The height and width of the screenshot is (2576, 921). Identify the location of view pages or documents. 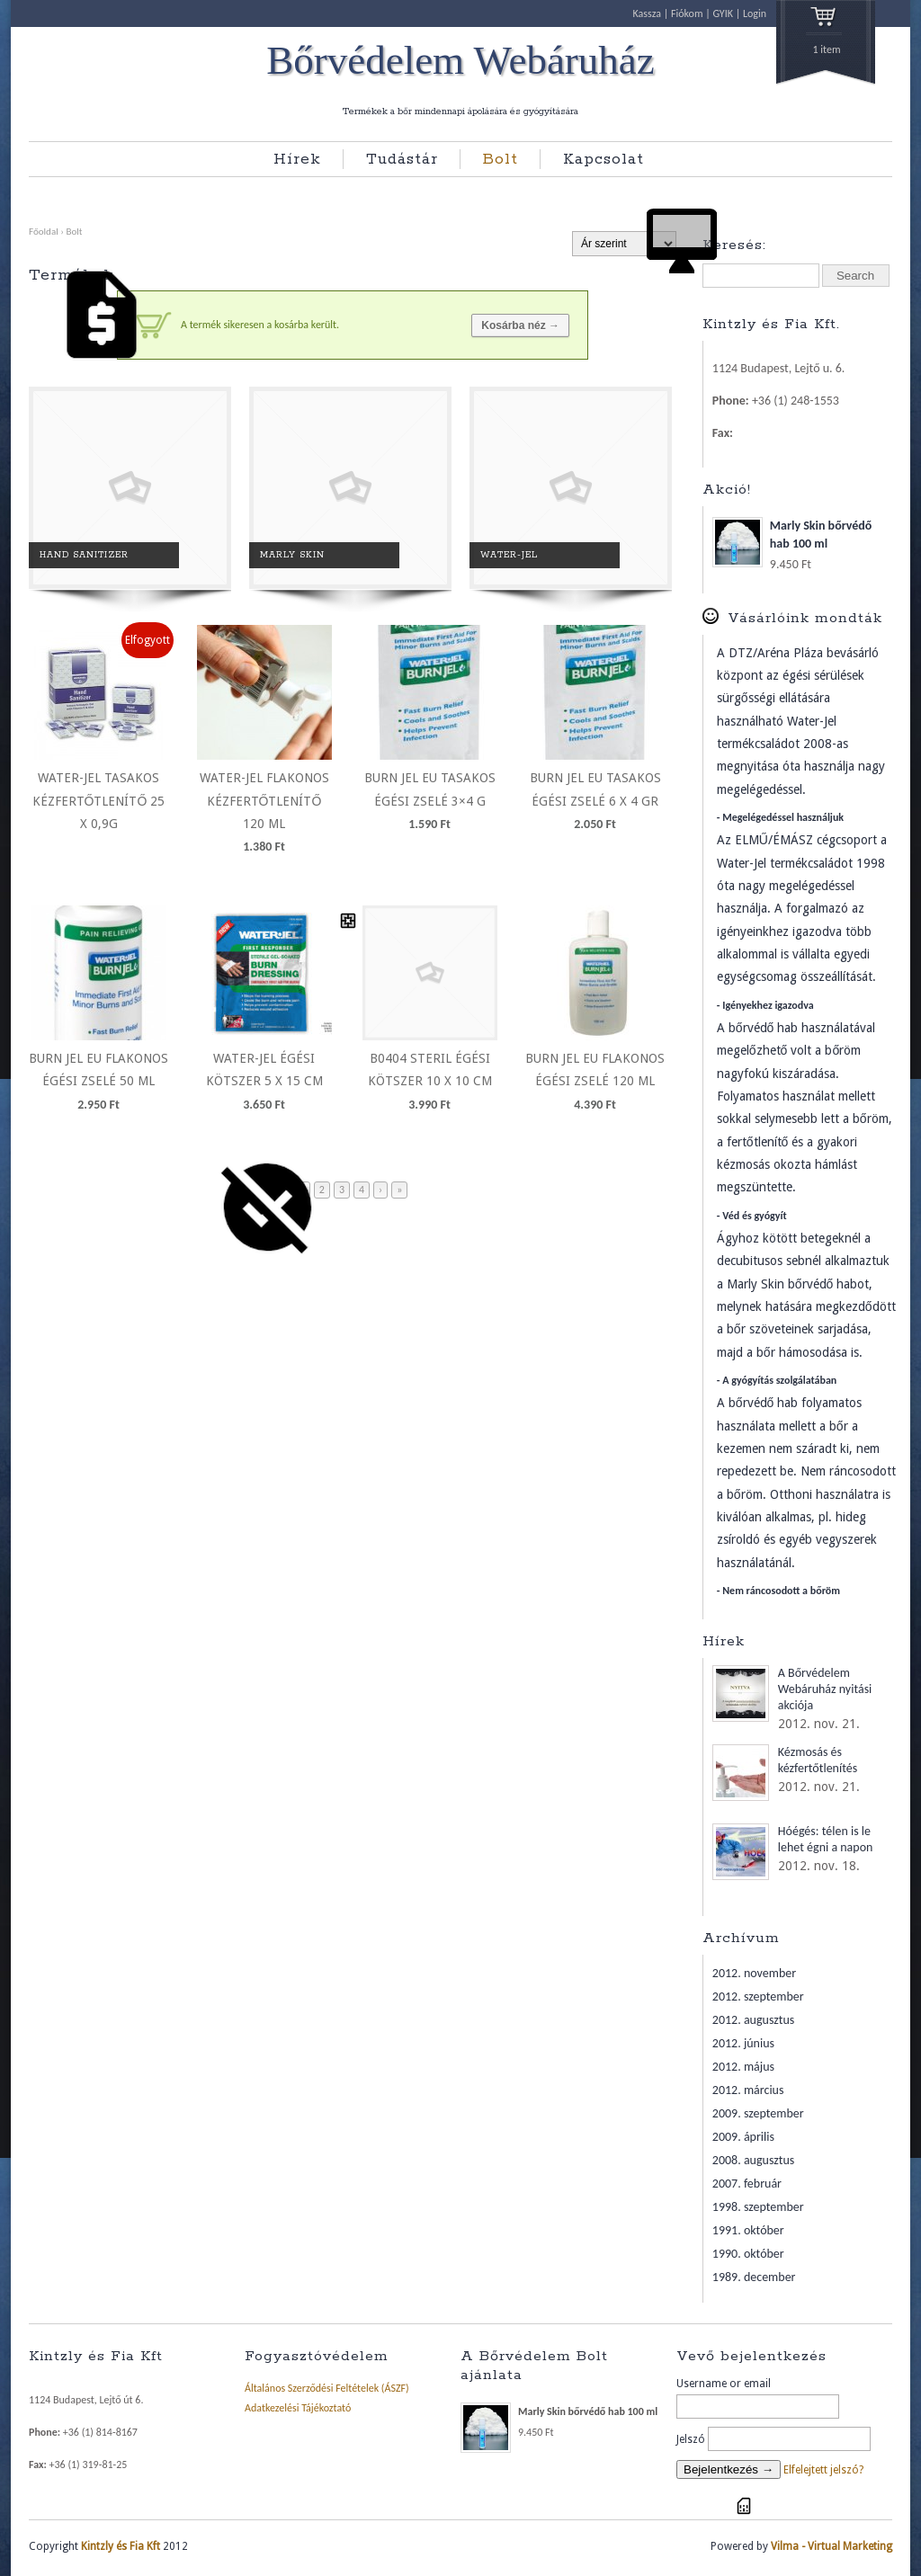
(348, 921).